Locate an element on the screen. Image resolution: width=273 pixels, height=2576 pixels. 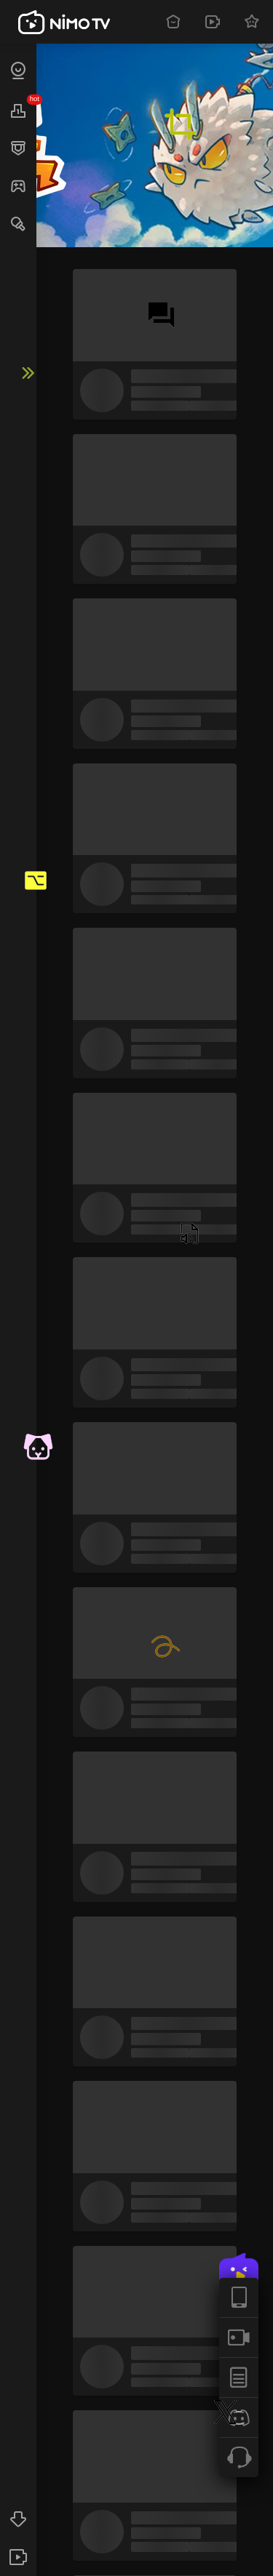
open the X (formerly Twitter) app is located at coordinates (225, 2412).